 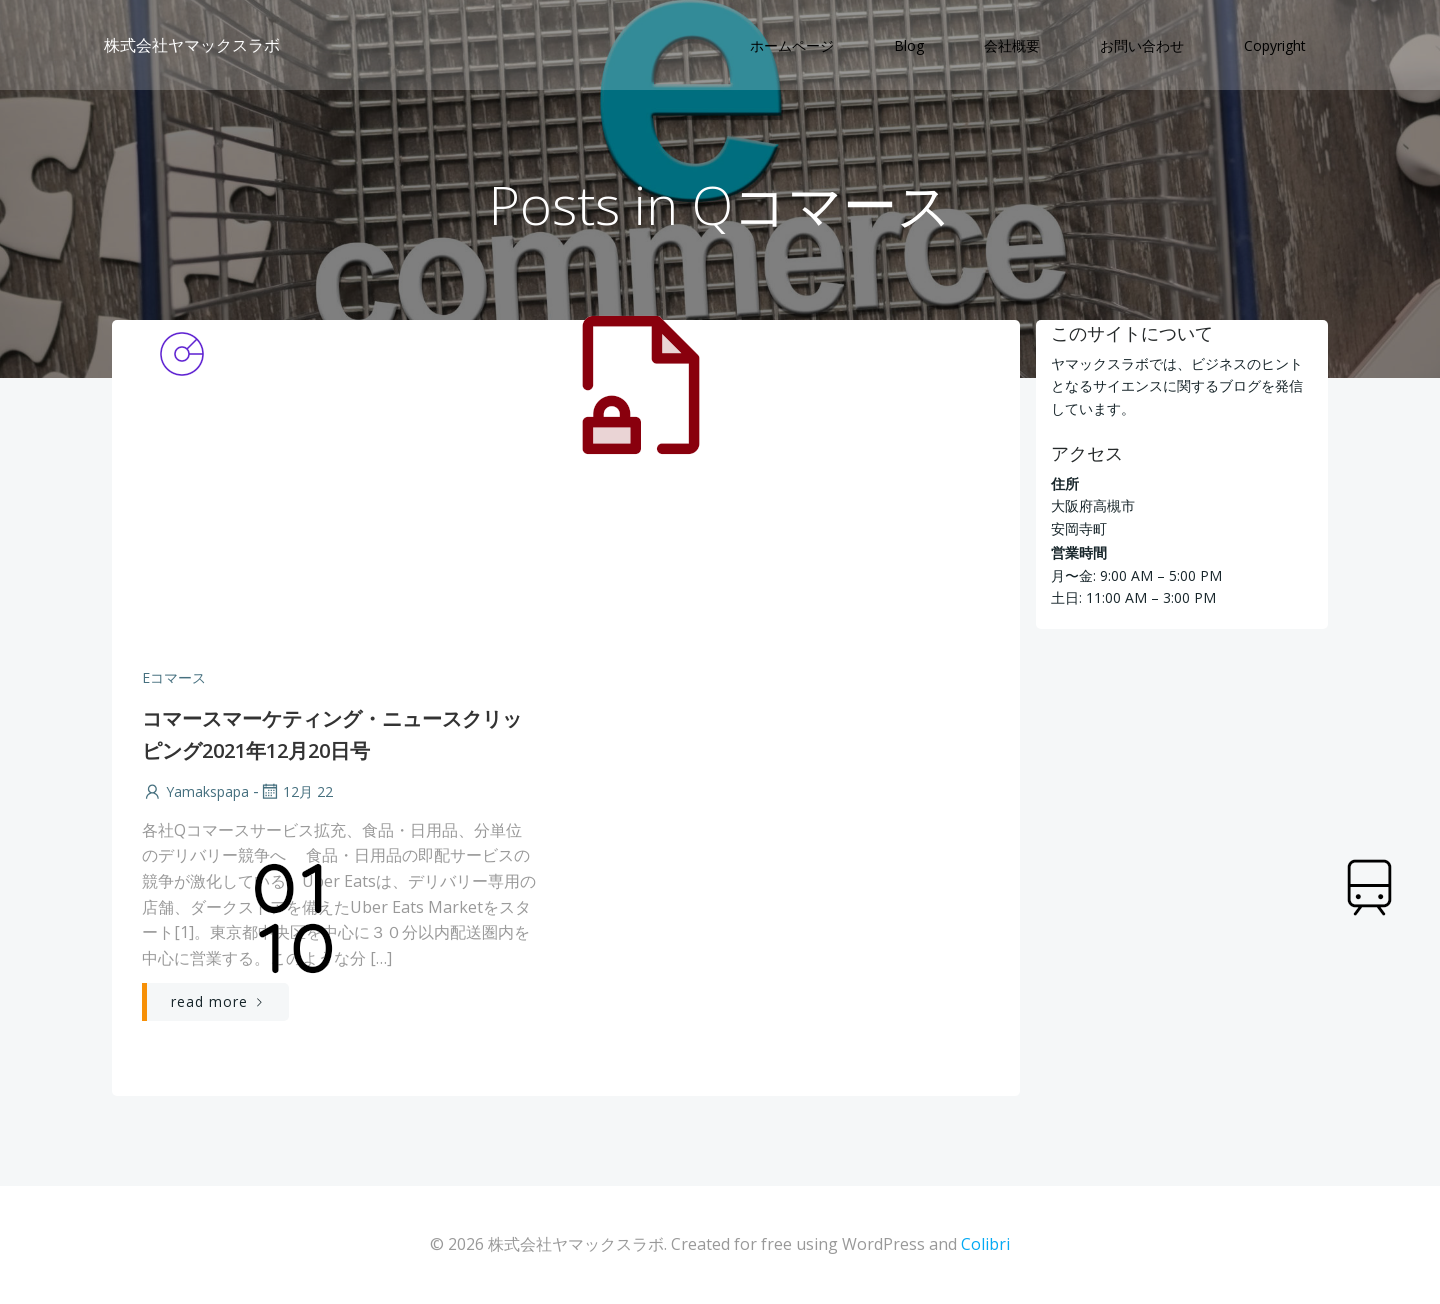 I want to click on a locked or encrypted file, so click(x=641, y=385).